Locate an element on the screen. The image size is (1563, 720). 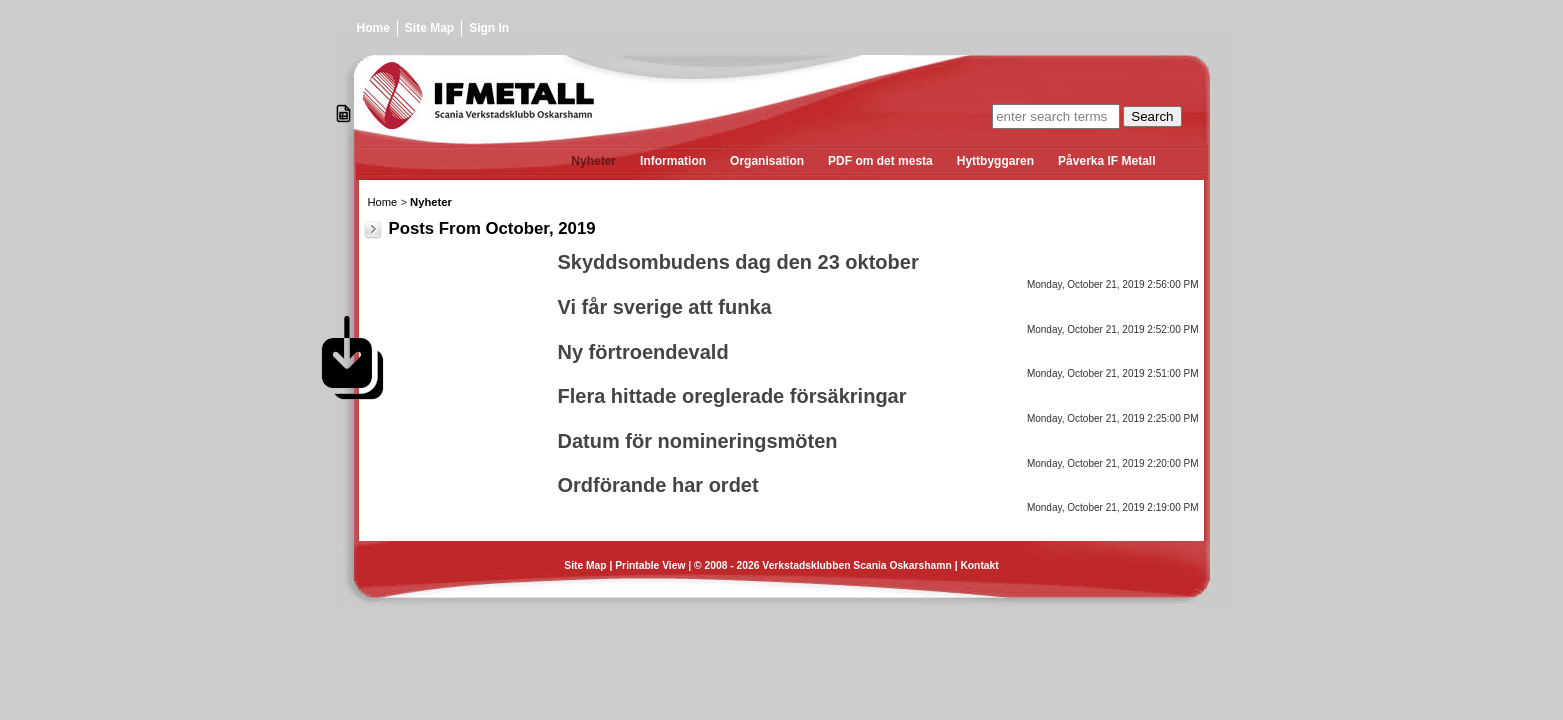
open a spreadsheet file is located at coordinates (343, 113).